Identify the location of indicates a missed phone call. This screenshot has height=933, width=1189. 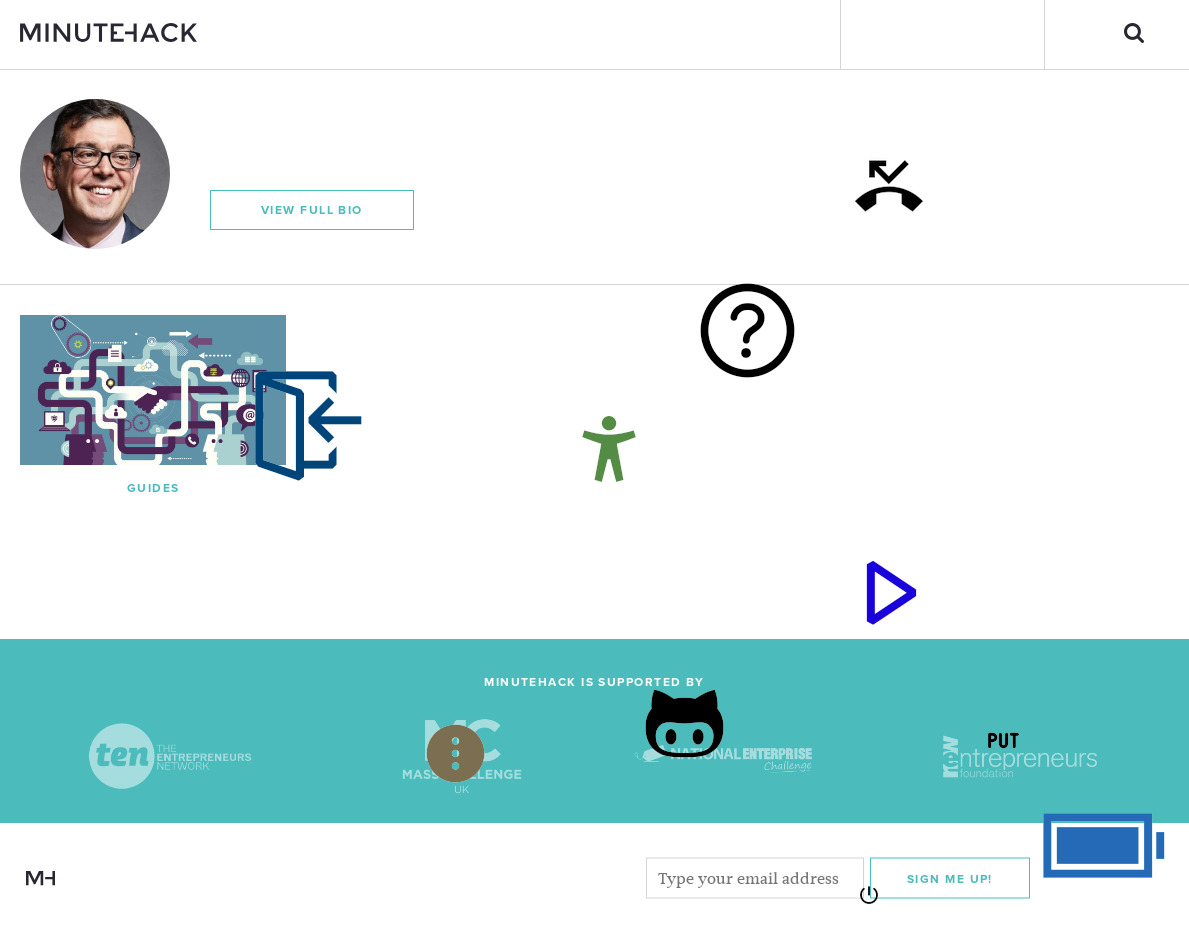
(889, 186).